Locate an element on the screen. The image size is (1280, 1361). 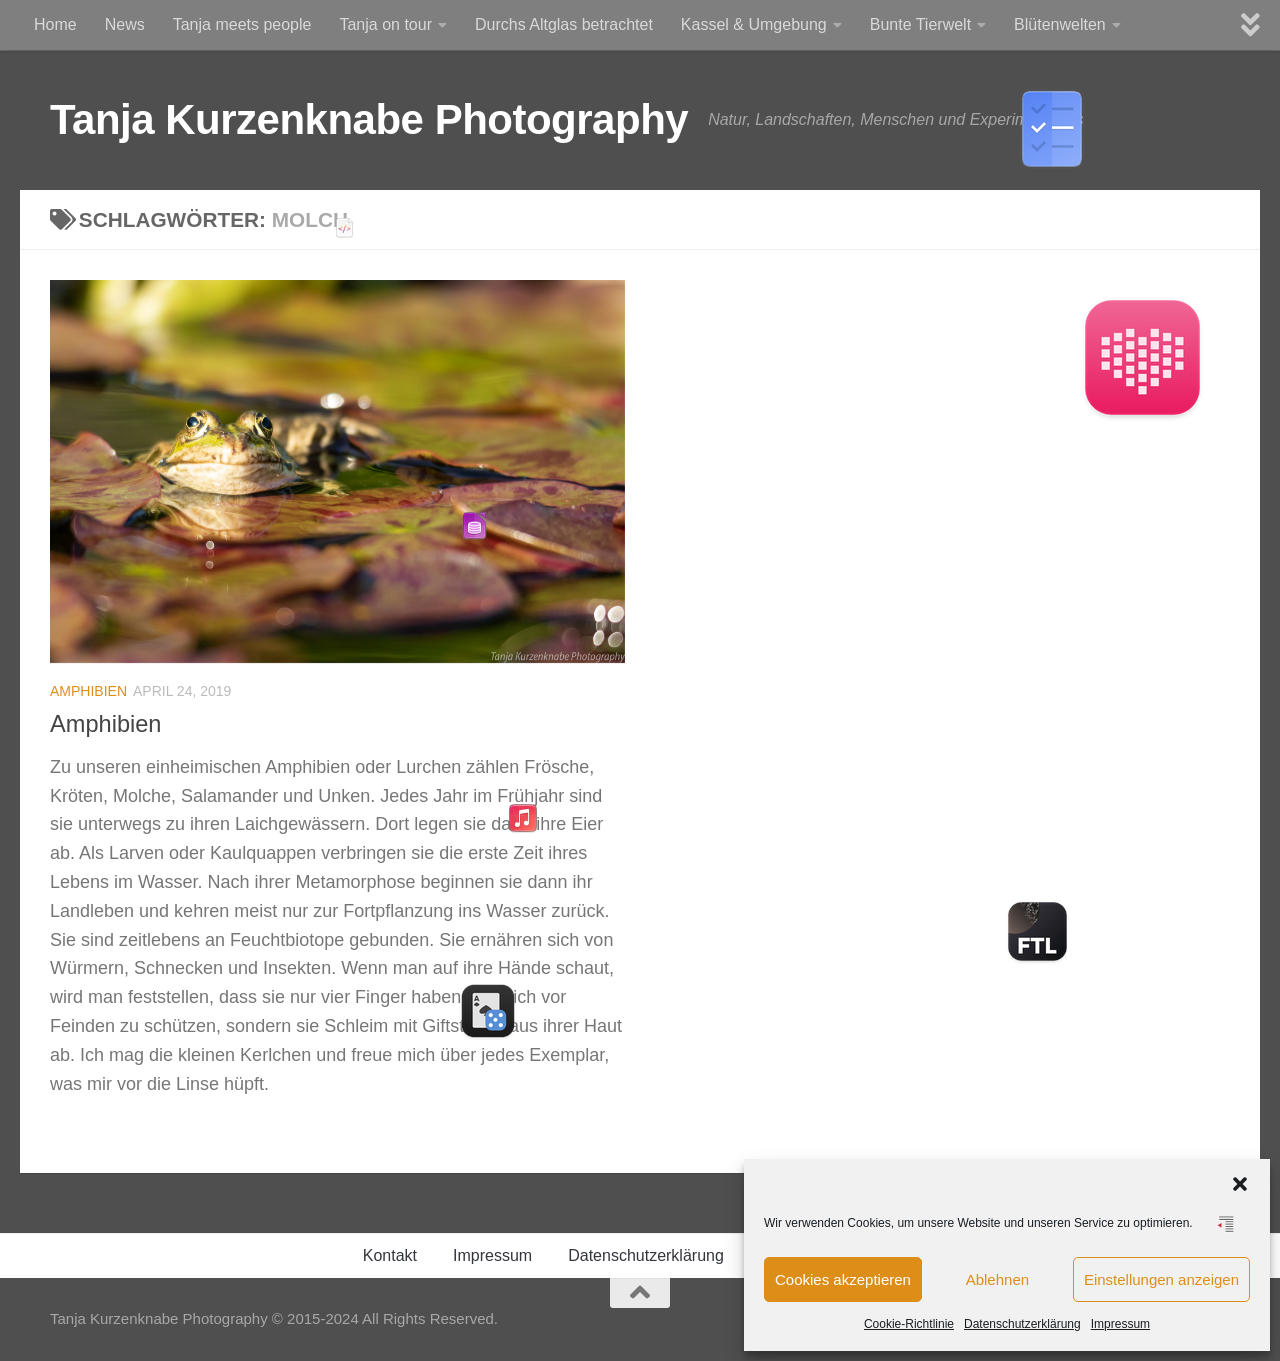
launch FTL: Faster Than Light game is located at coordinates (1037, 931).